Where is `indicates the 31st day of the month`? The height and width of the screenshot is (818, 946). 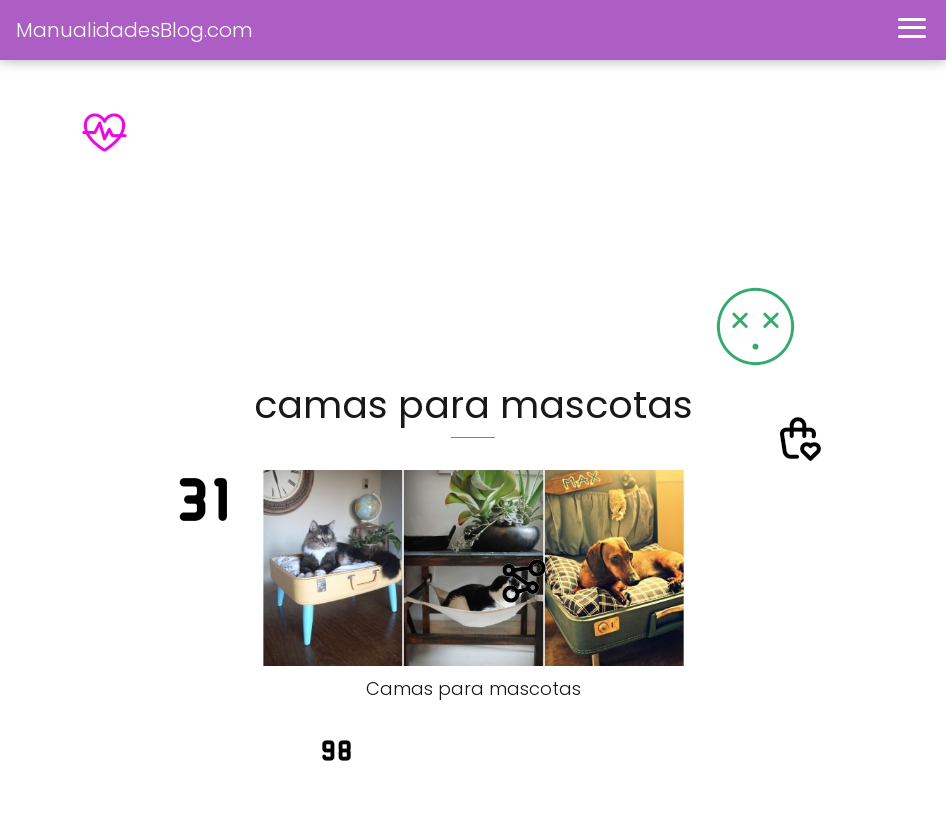 indicates the 31st day of the month is located at coordinates (205, 499).